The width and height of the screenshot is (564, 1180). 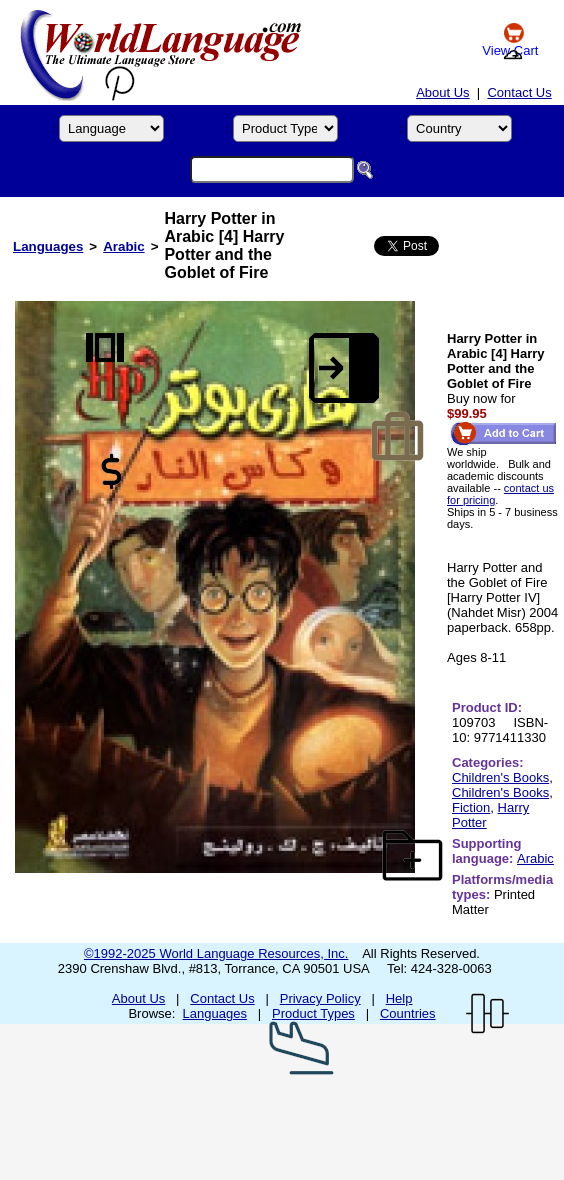 What do you see at coordinates (412, 855) in the screenshot?
I see `create a new folder` at bounding box center [412, 855].